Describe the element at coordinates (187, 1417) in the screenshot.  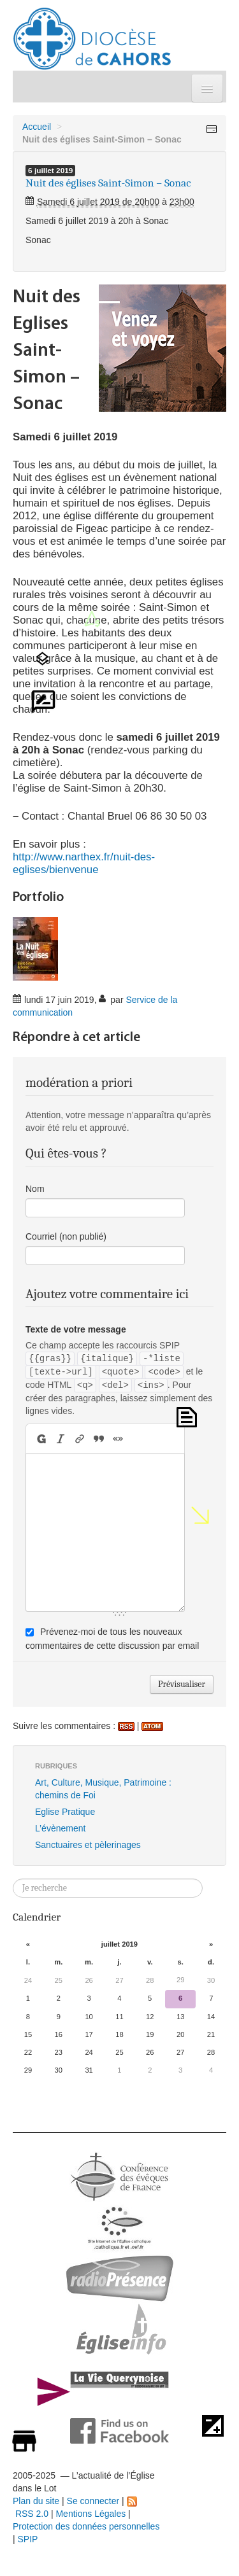
I see `view text document or note` at that location.